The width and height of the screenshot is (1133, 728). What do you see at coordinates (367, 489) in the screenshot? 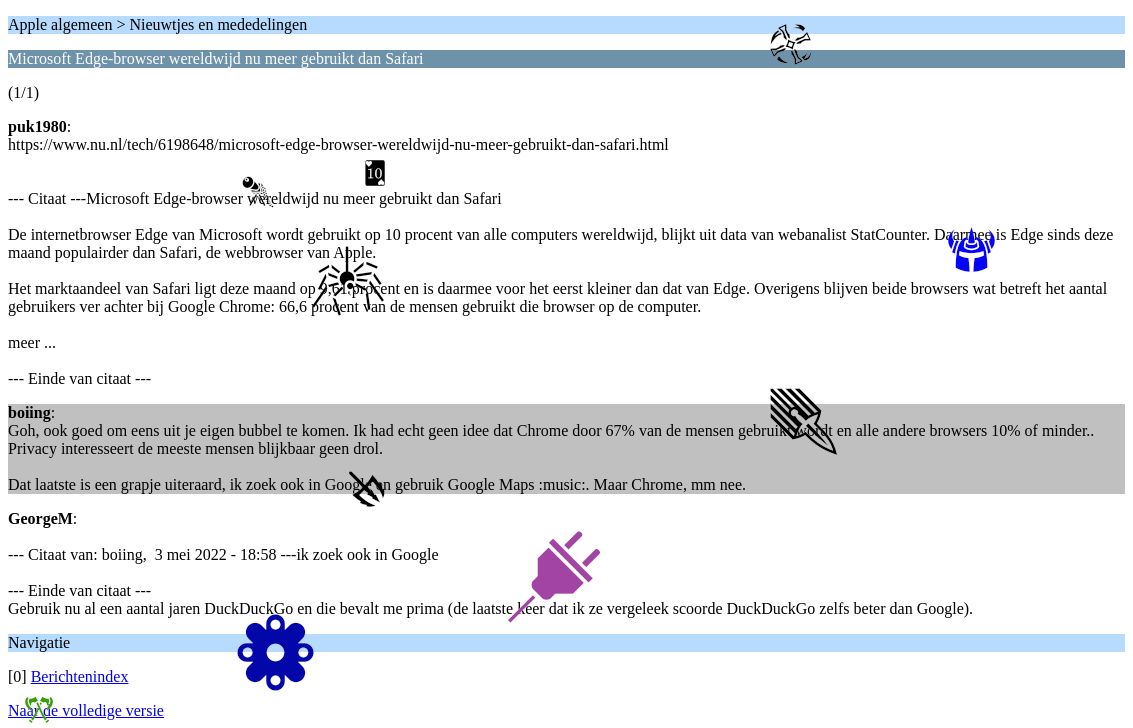
I see `select harpoon or trident weapon` at bounding box center [367, 489].